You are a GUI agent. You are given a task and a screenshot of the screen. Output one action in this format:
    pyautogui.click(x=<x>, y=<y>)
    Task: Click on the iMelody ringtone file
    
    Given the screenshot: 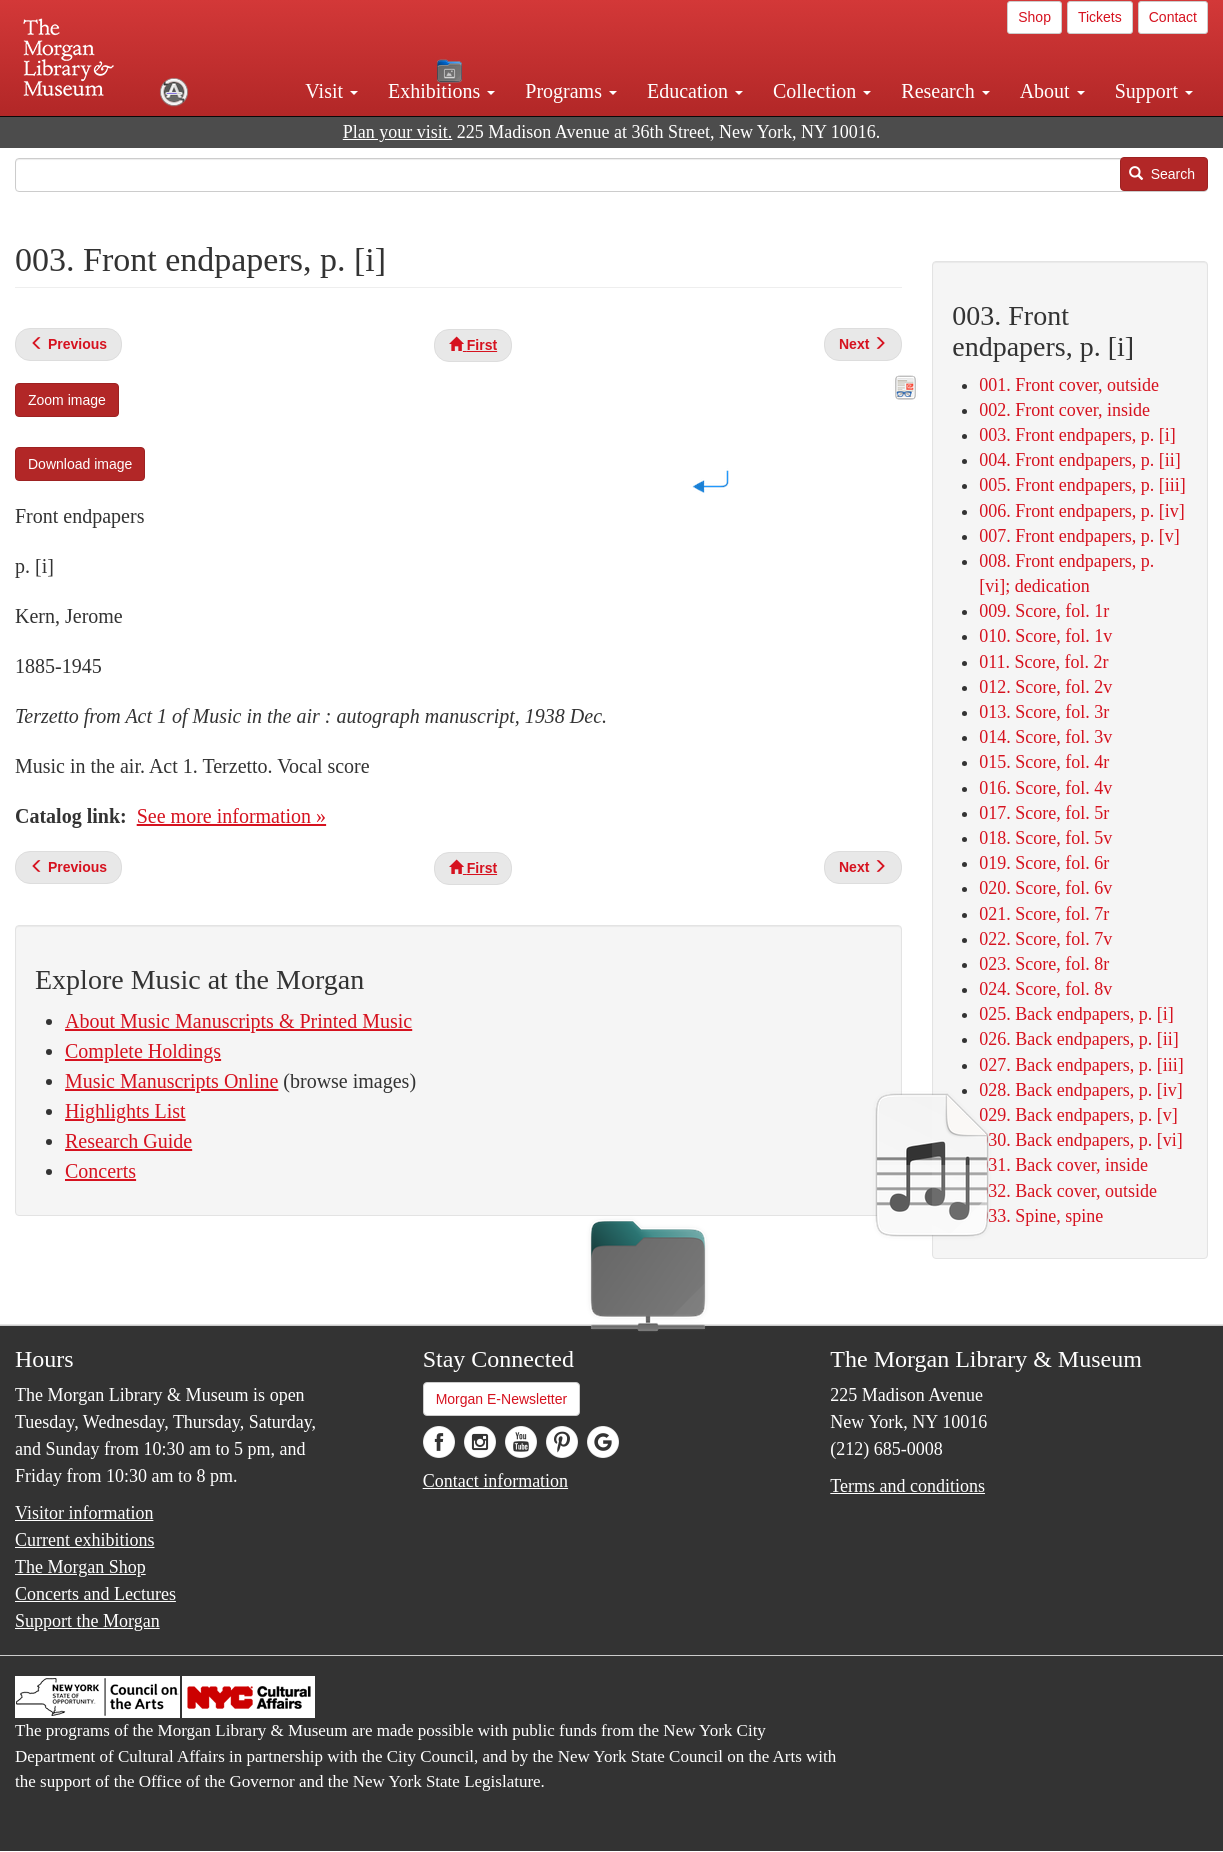 What is the action you would take?
    pyautogui.click(x=932, y=1165)
    